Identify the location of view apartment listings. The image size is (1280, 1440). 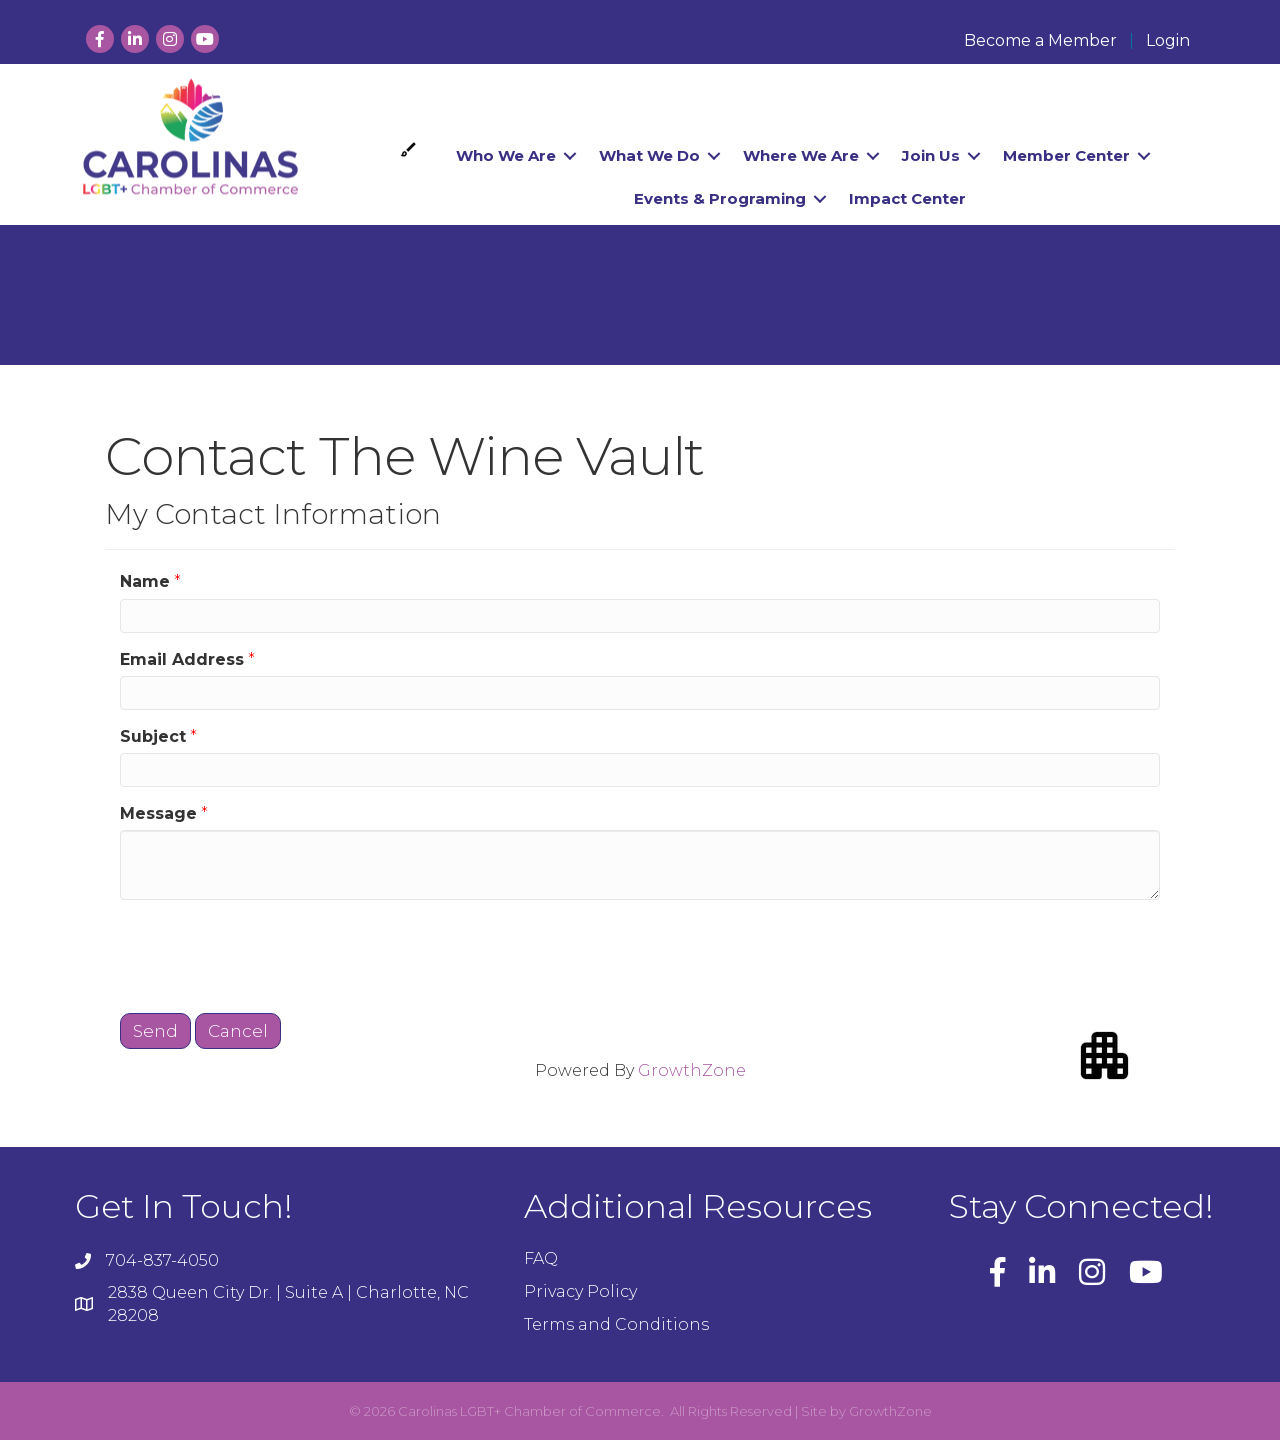
(1104, 1055).